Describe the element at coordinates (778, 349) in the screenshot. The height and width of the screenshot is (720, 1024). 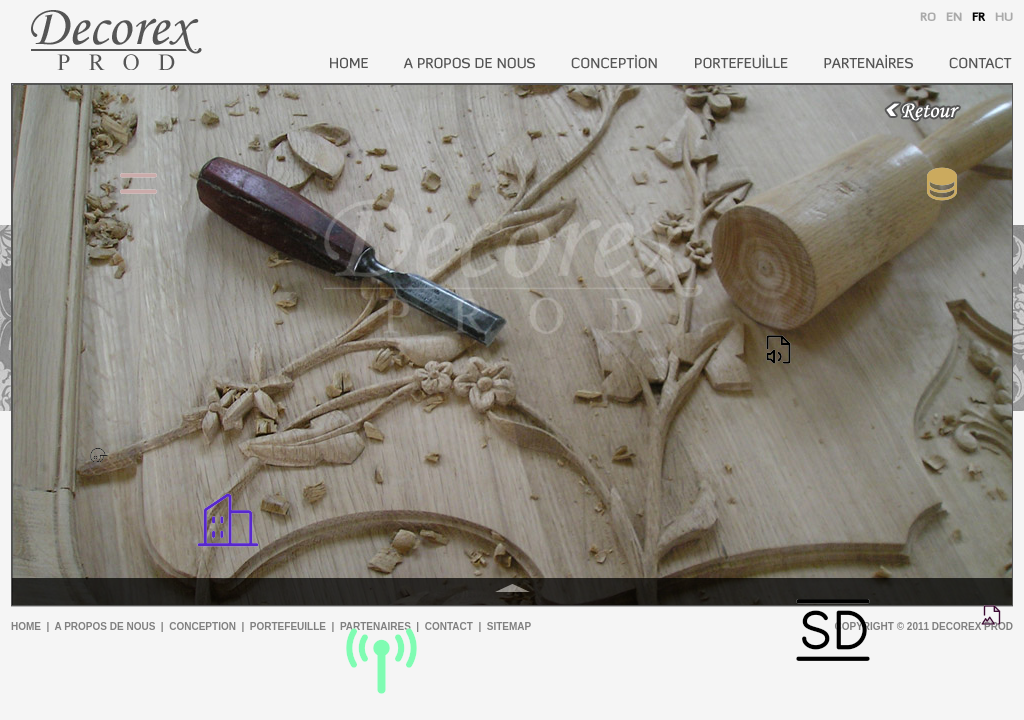
I see `open an audio file` at that location.